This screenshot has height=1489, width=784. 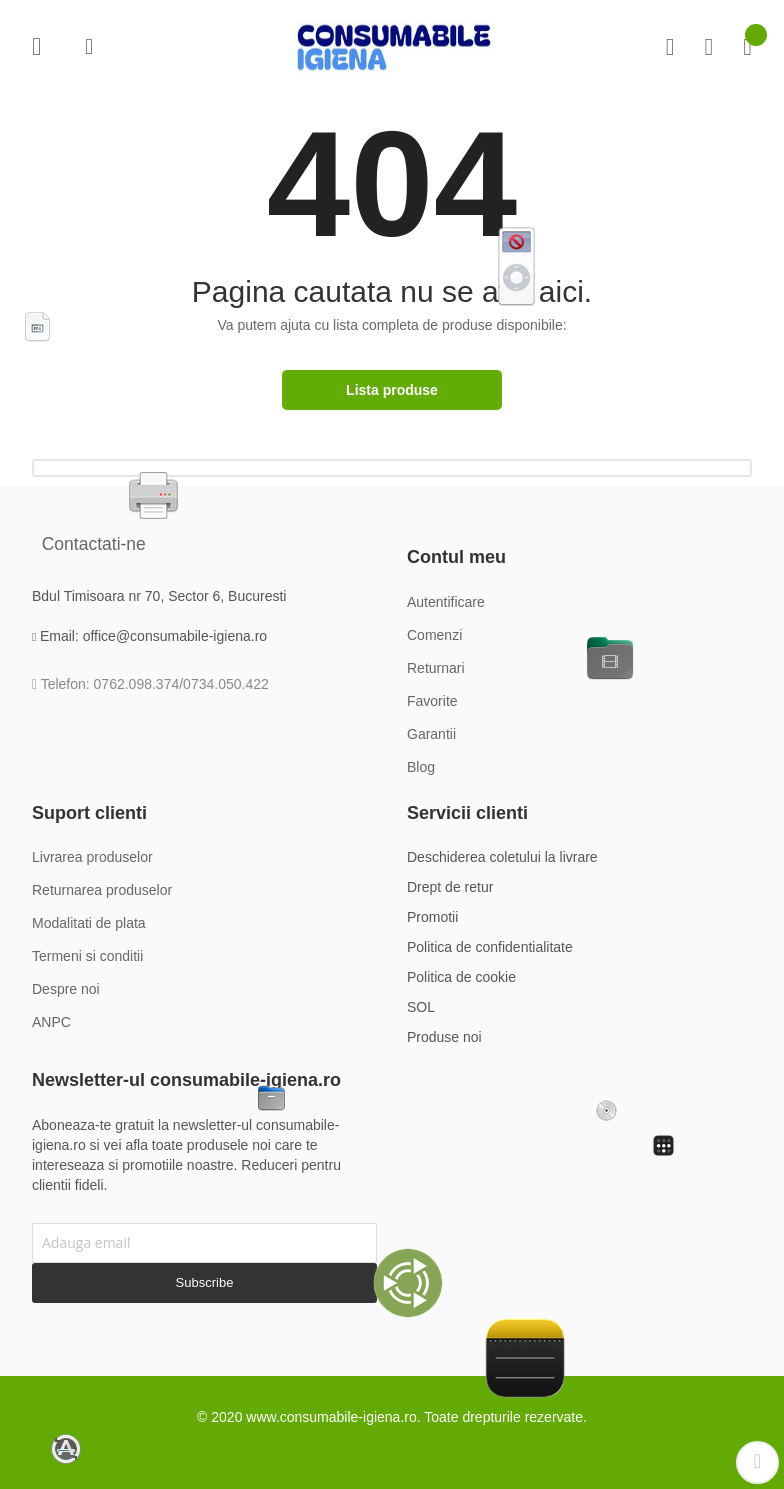 What do you see at coordinates (37, 326) in the screenshot?
I see `a markdown text file` at bounding box center [37, 326].